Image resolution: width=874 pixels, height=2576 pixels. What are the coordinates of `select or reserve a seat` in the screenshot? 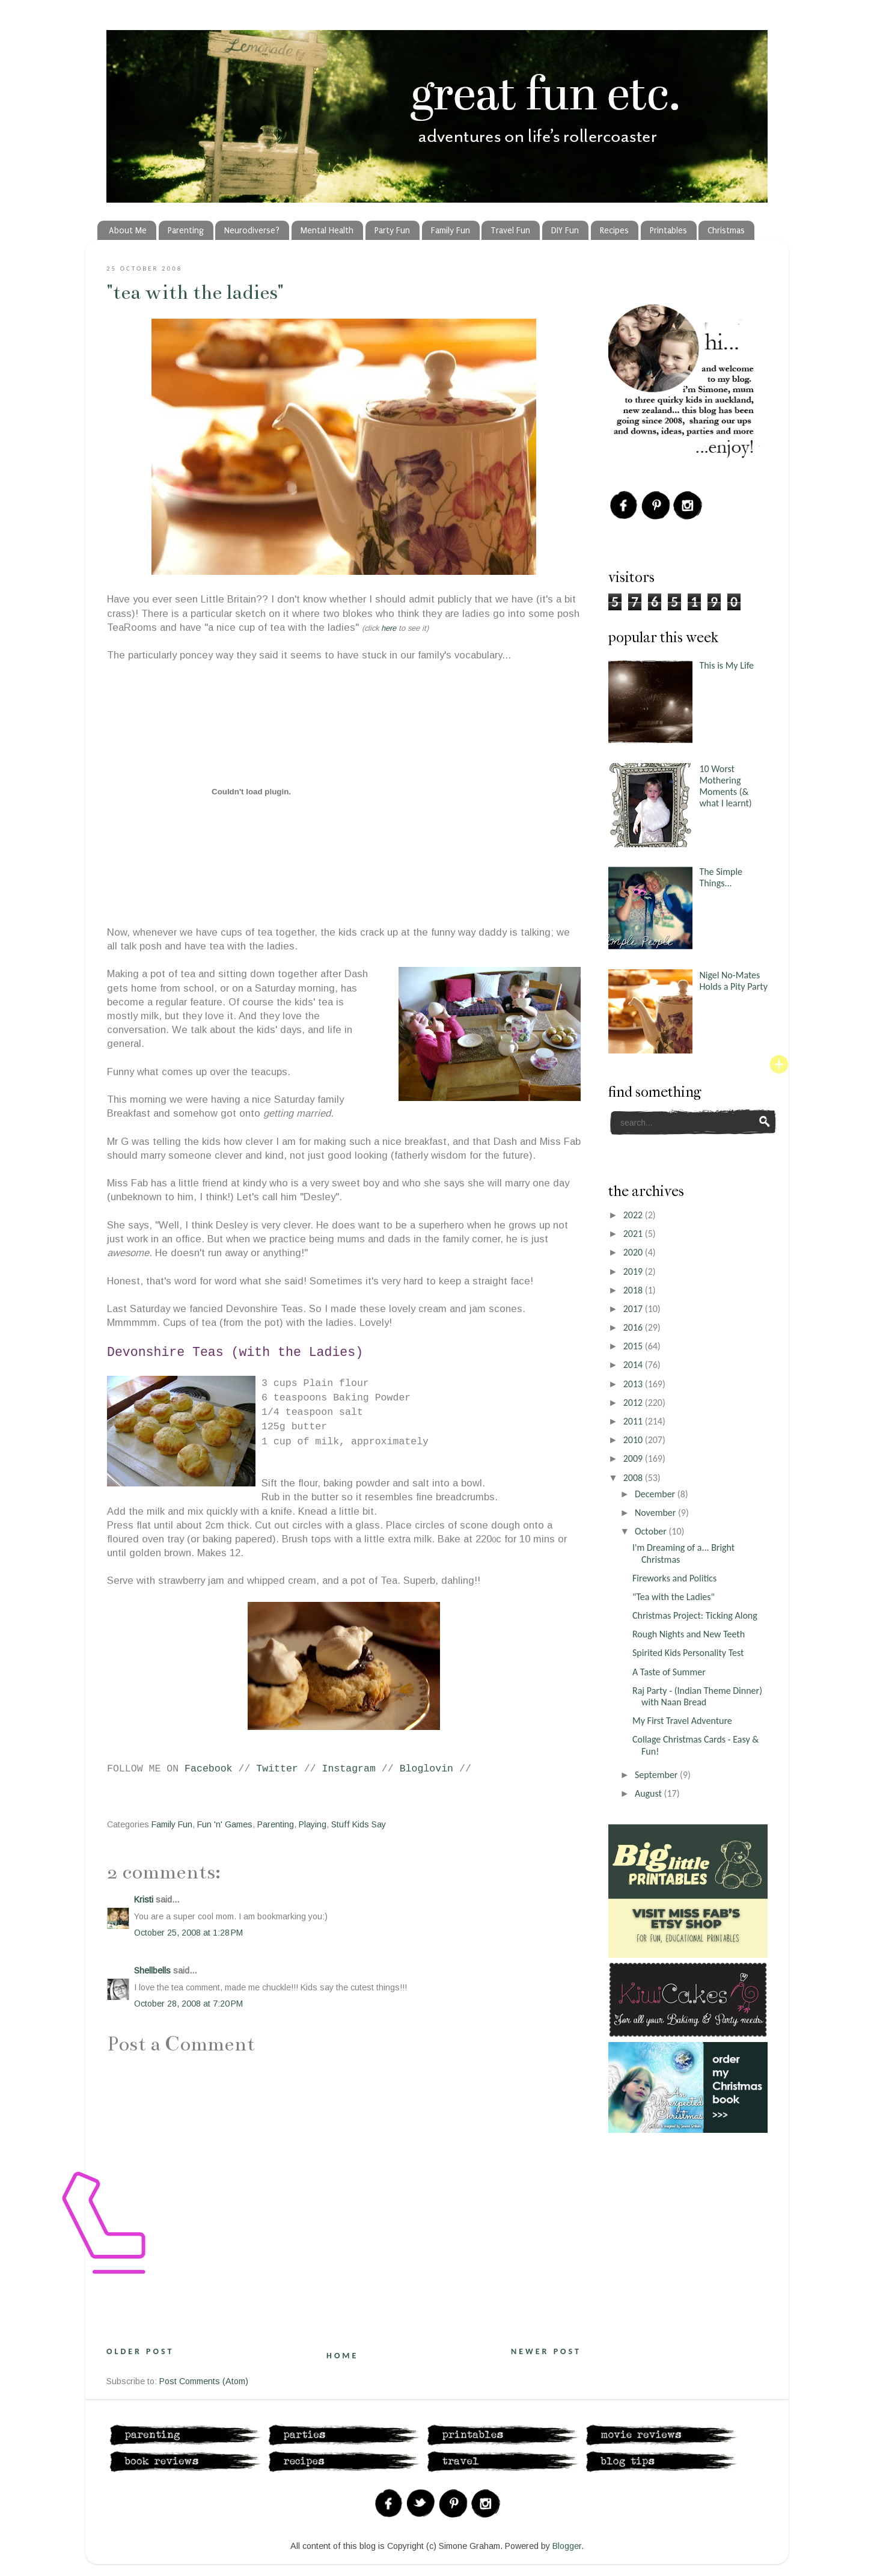 It's located at (102, 2222).